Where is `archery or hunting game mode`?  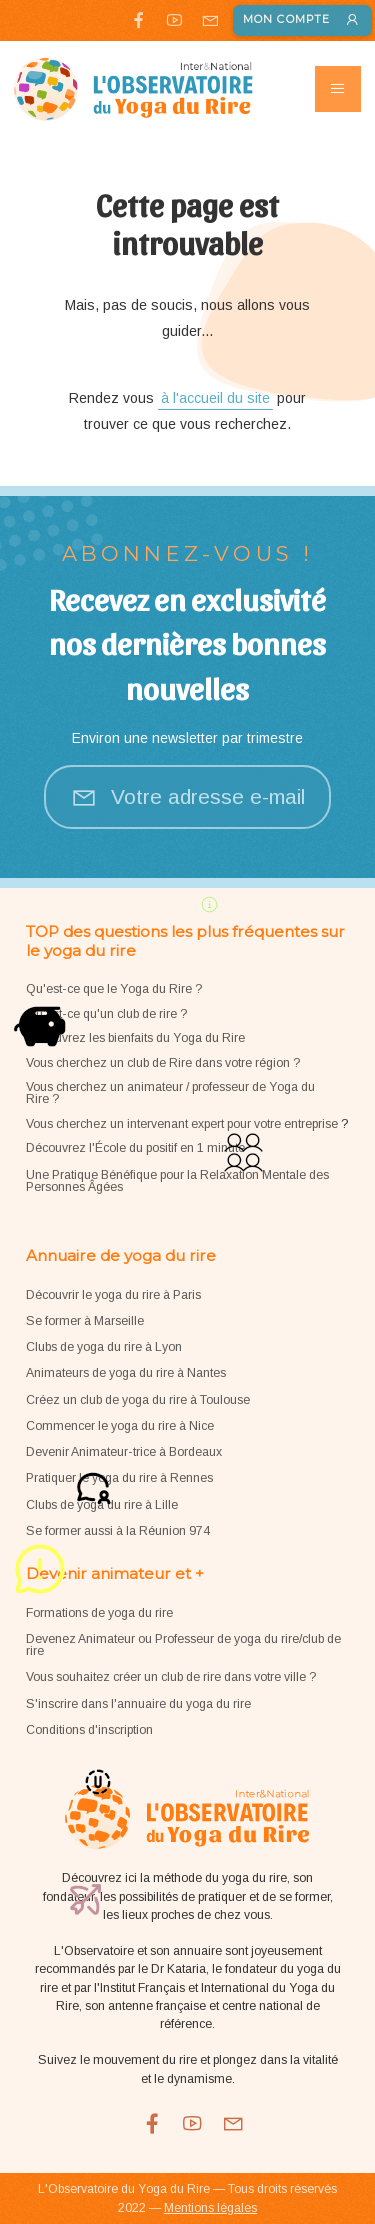
archery or hunting game mode is located at coordinates (85, 1899).